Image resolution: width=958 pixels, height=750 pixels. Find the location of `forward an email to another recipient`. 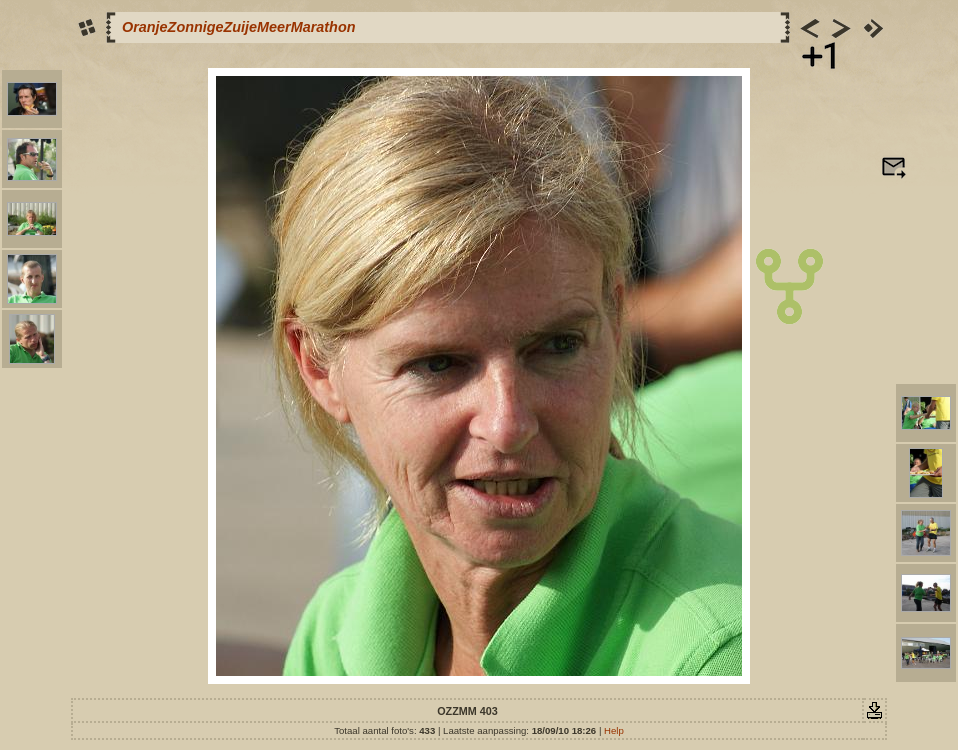

forward an email to another recipient is located at coordinates (893, 166).